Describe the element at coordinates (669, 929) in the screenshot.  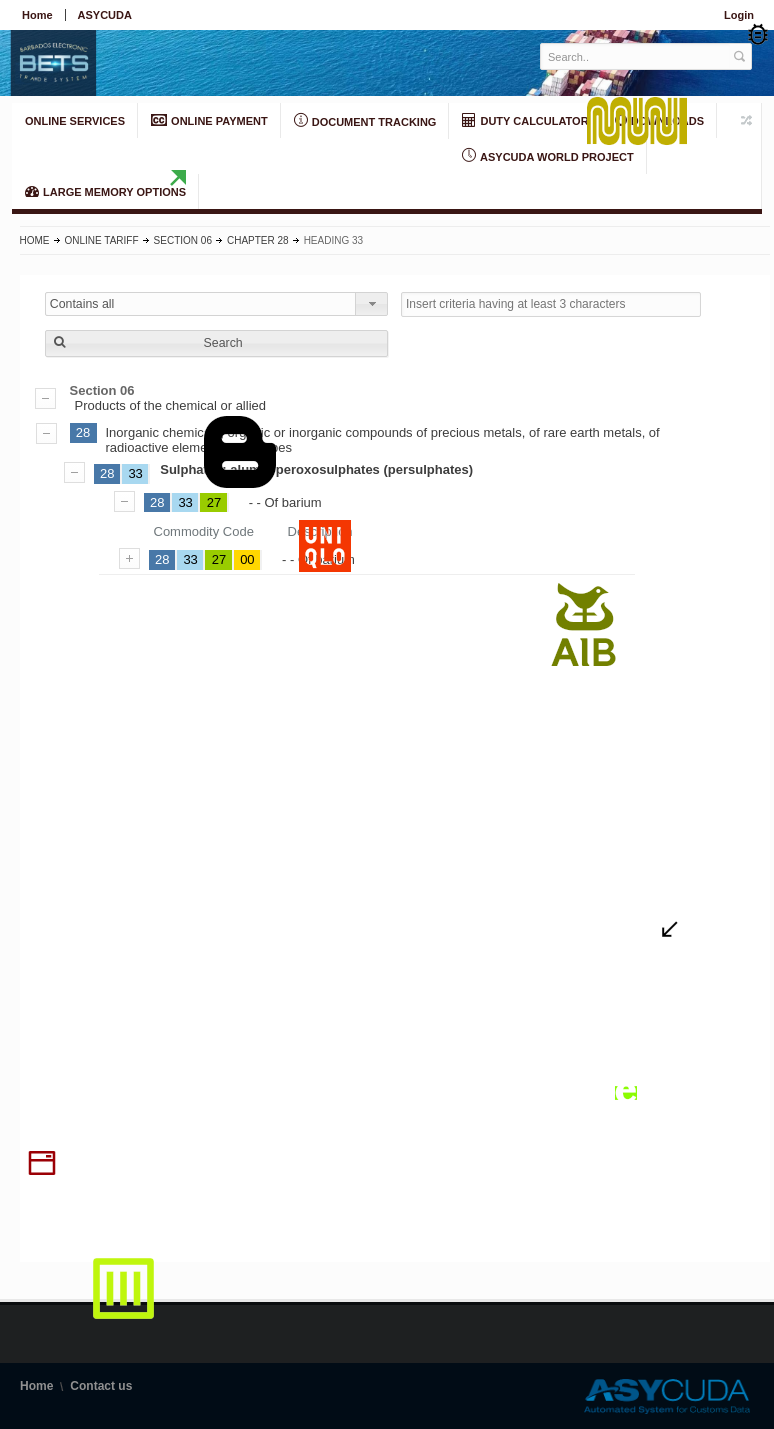
I see `navigate back and down in a hierarchy` at that location.